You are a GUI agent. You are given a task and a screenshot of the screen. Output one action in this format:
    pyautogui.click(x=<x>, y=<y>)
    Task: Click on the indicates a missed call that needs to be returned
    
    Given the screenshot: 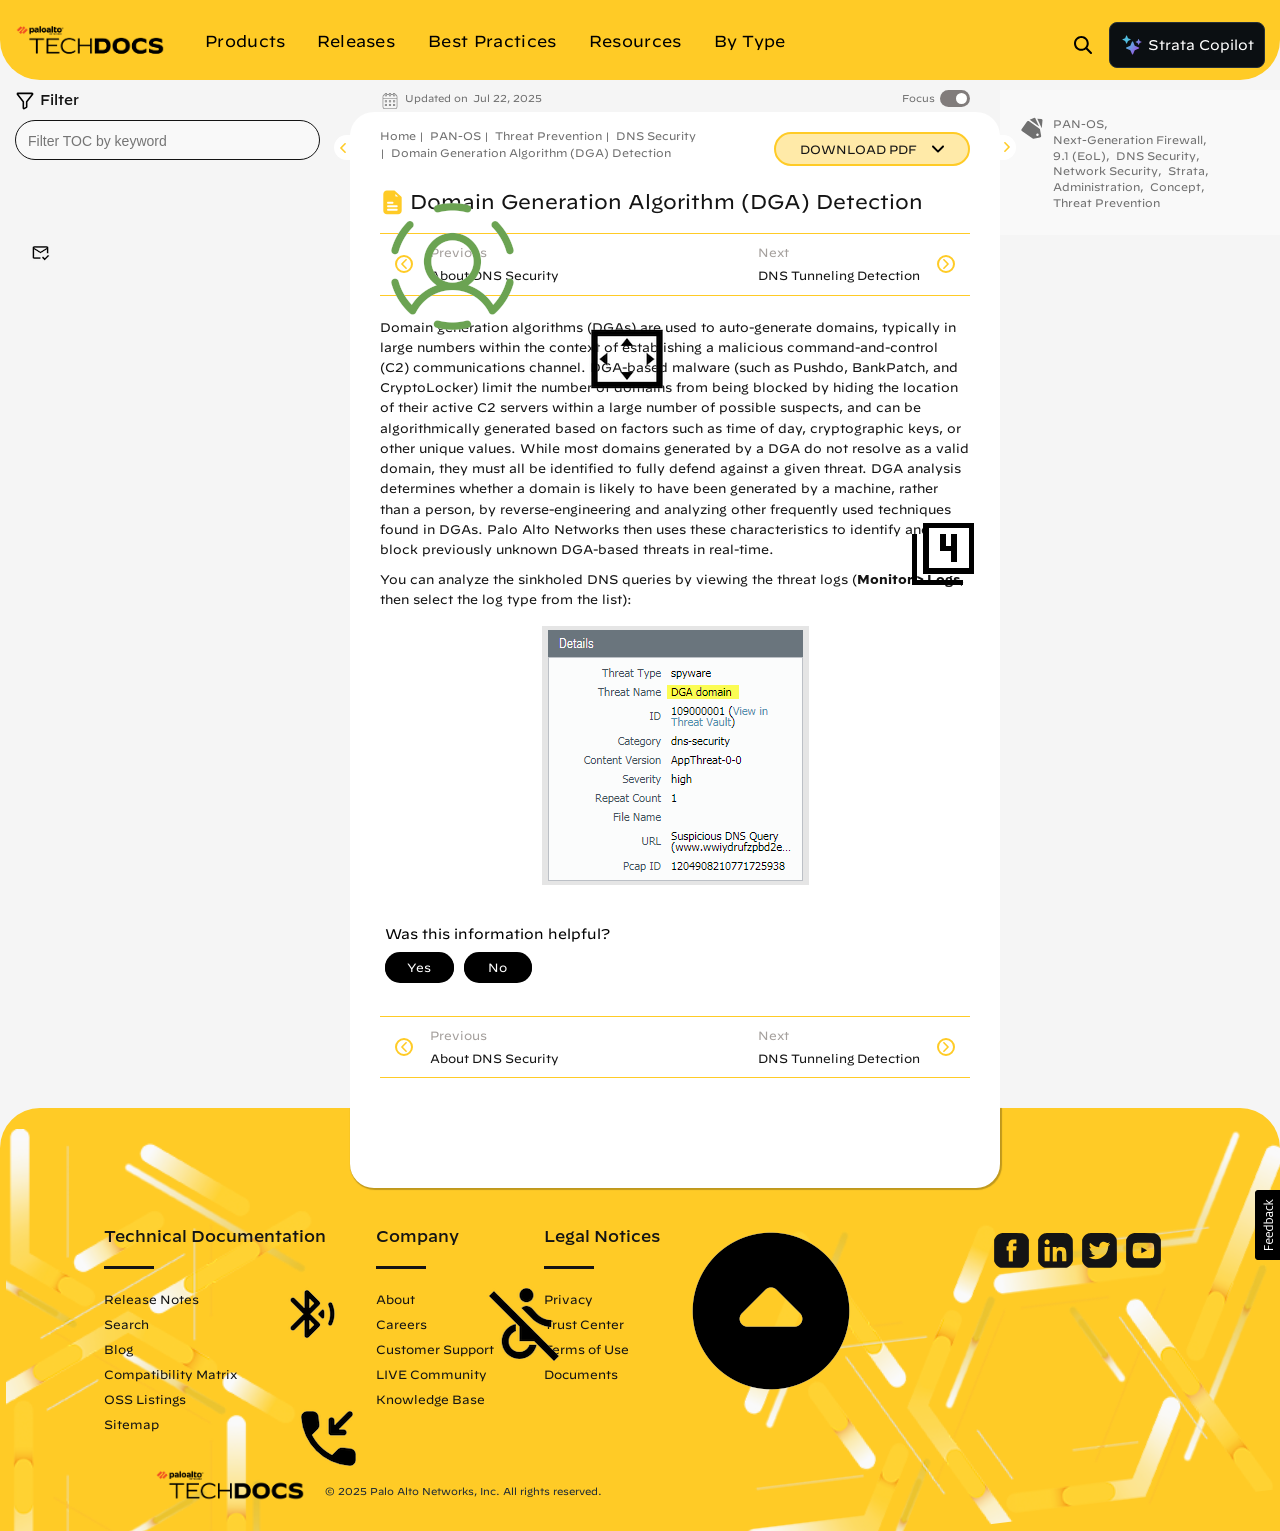 What is the action you would take?
    pyautogui.click(x=328, y=1438)
    